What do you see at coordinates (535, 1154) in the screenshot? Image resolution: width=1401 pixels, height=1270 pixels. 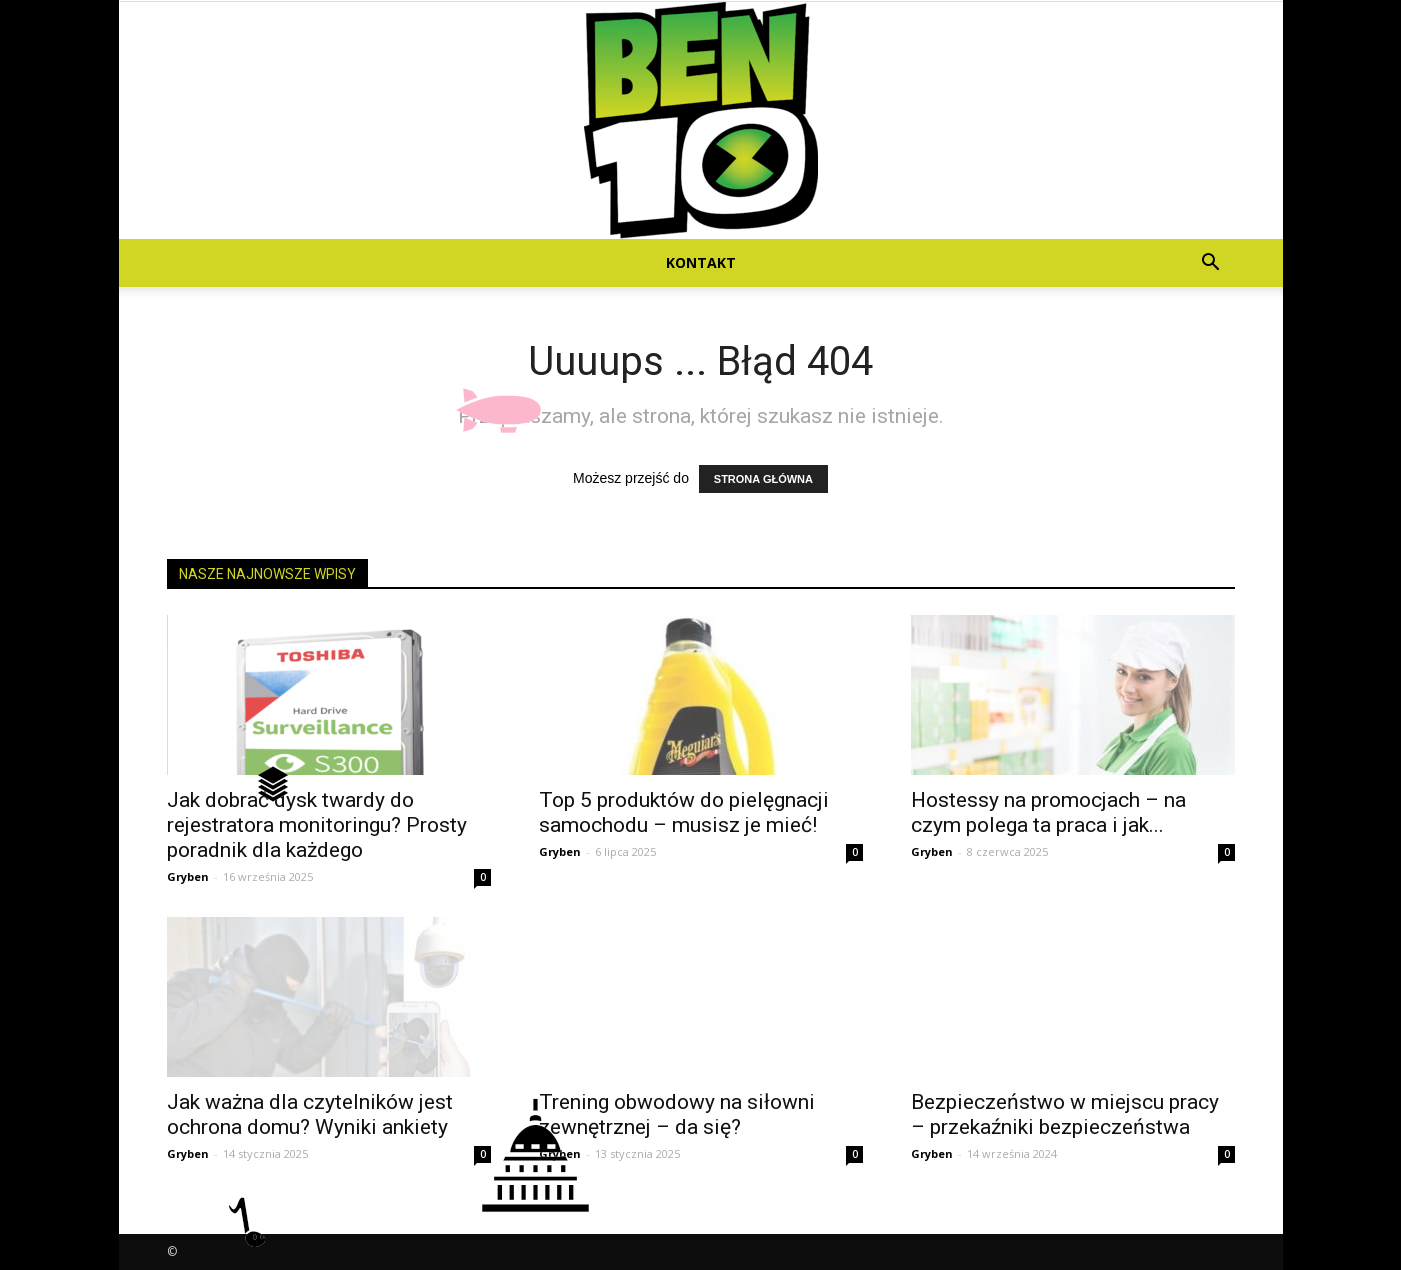 I see `access government or legislative information` at bounding box center [535, 1154].